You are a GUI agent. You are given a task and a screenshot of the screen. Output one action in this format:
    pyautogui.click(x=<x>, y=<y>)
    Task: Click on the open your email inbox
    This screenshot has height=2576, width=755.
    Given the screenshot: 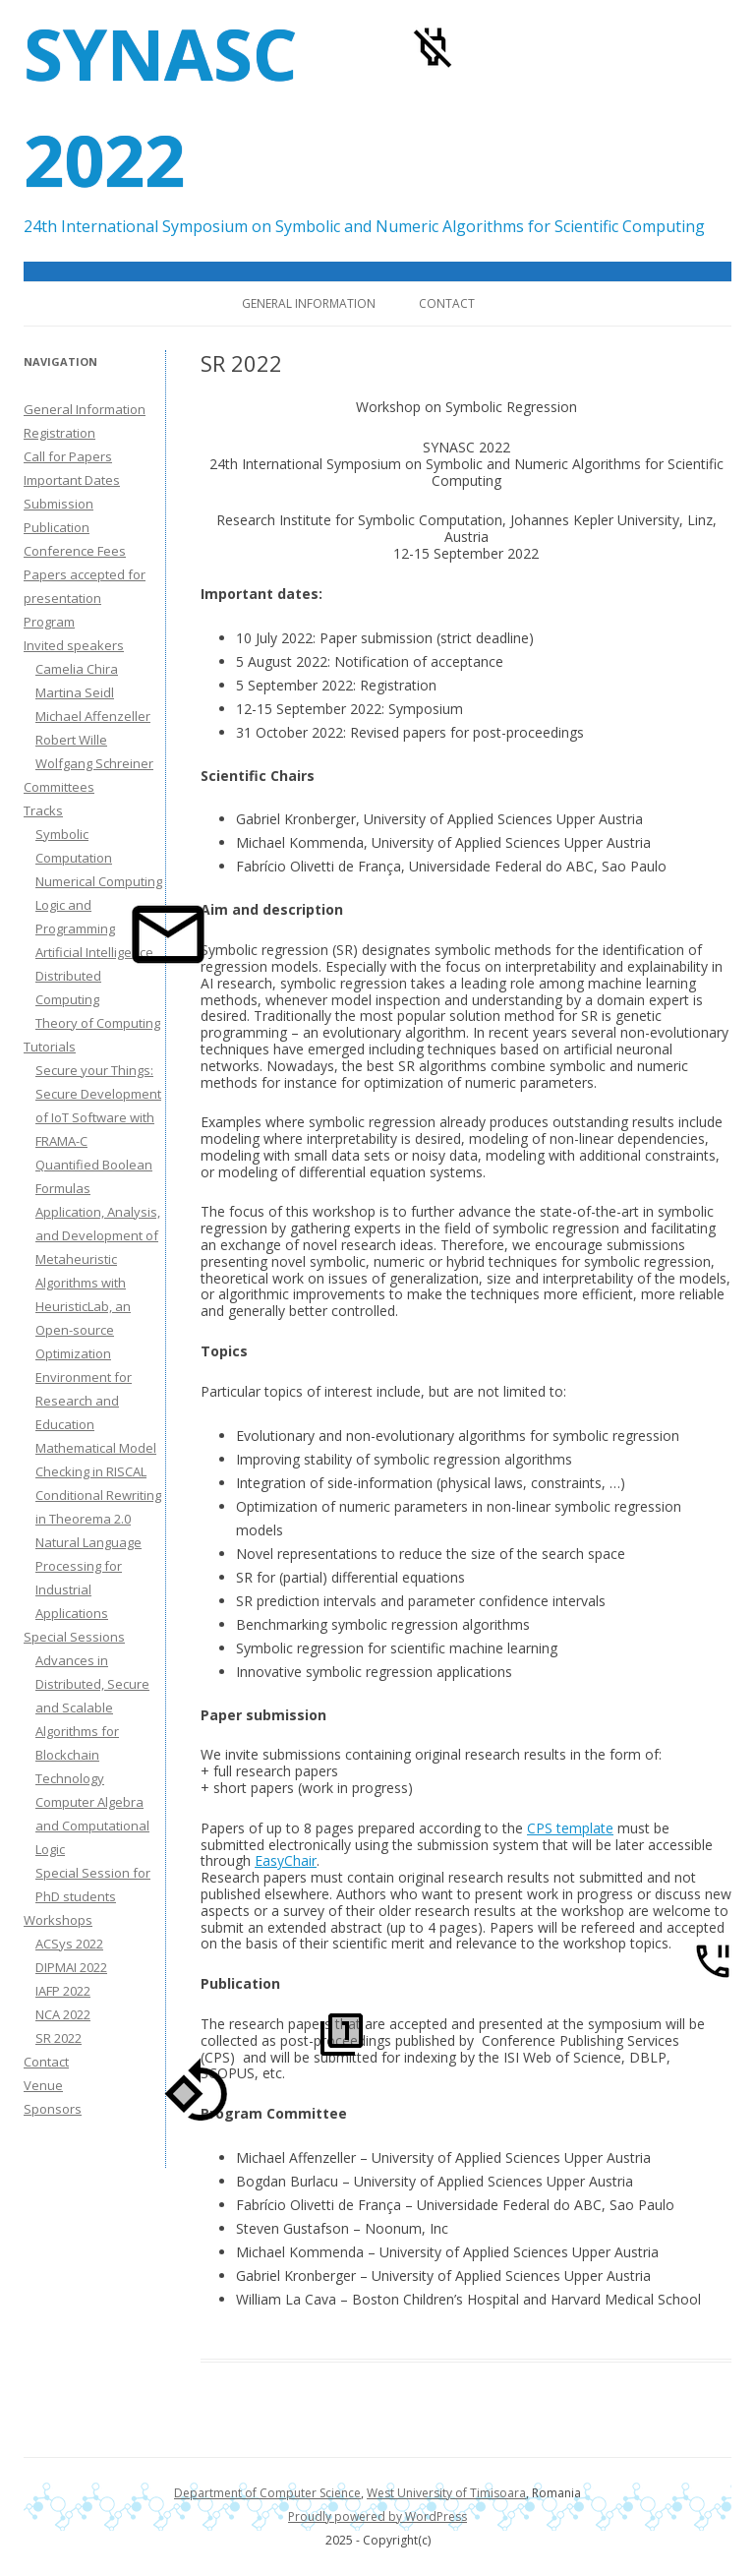 What is the action you would take?
    pyautogui.click(x=168, y=934)
    